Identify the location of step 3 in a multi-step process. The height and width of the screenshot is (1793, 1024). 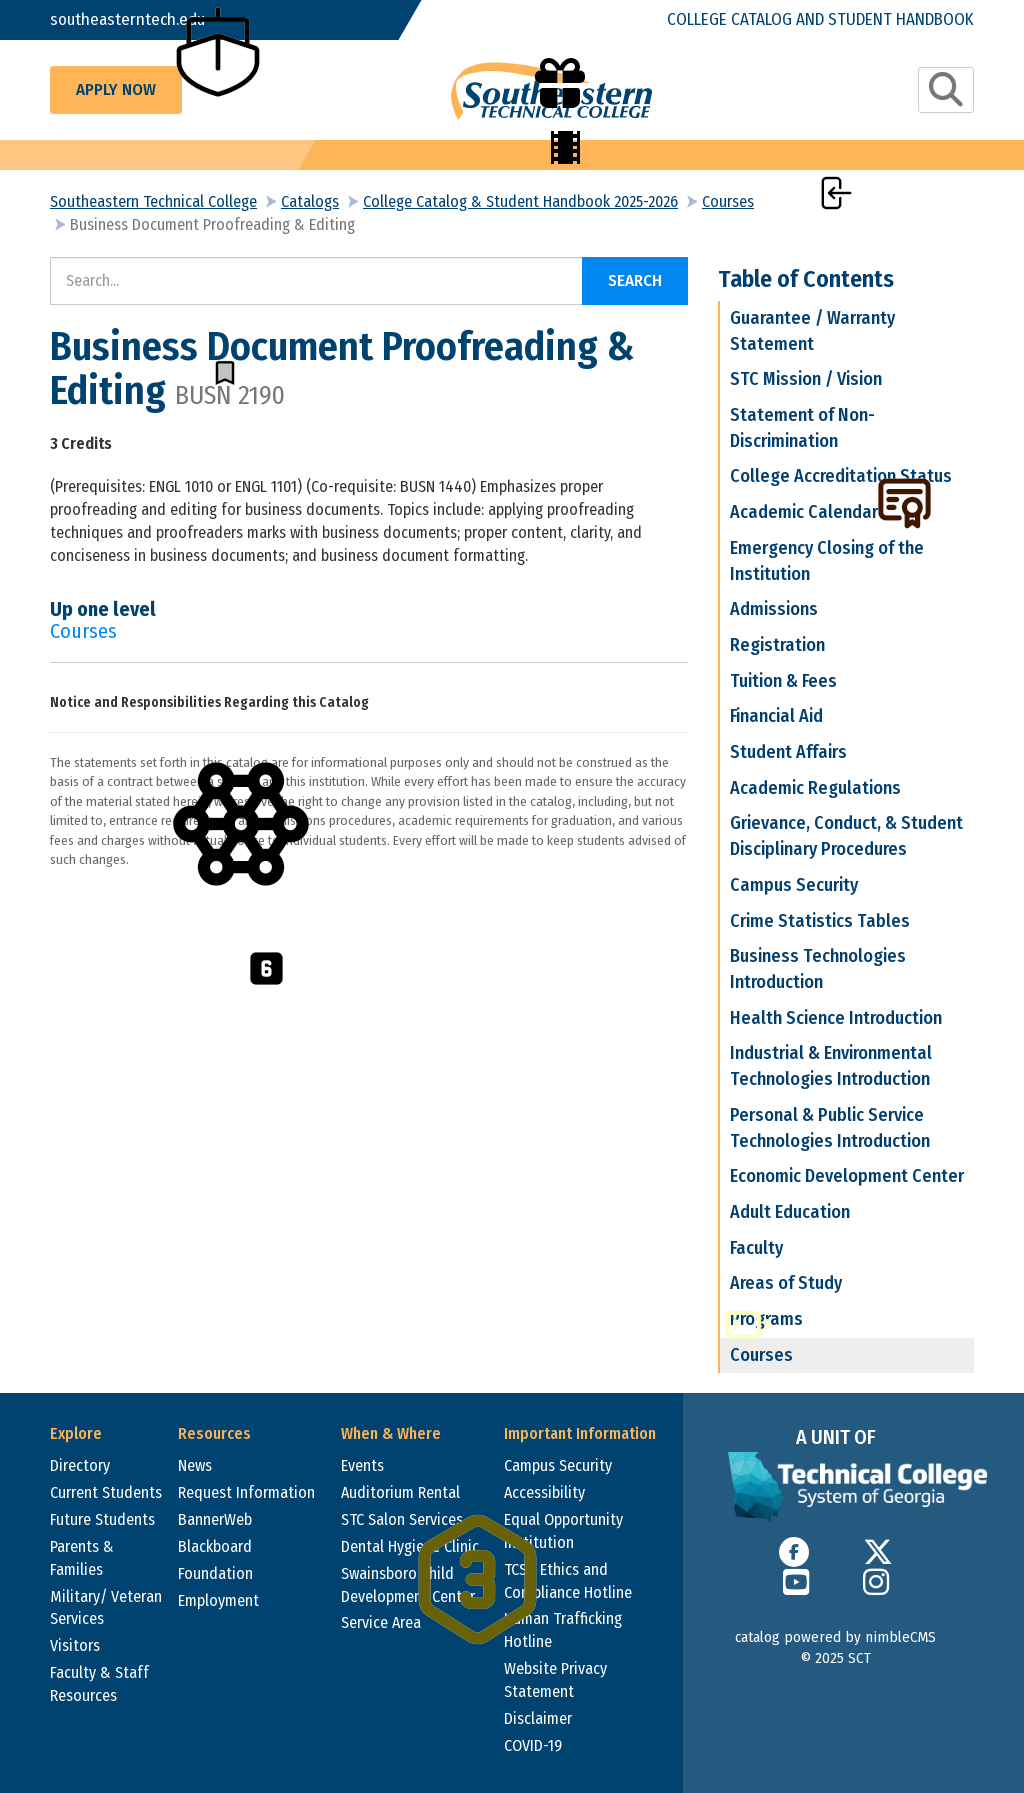
(477, 1579).